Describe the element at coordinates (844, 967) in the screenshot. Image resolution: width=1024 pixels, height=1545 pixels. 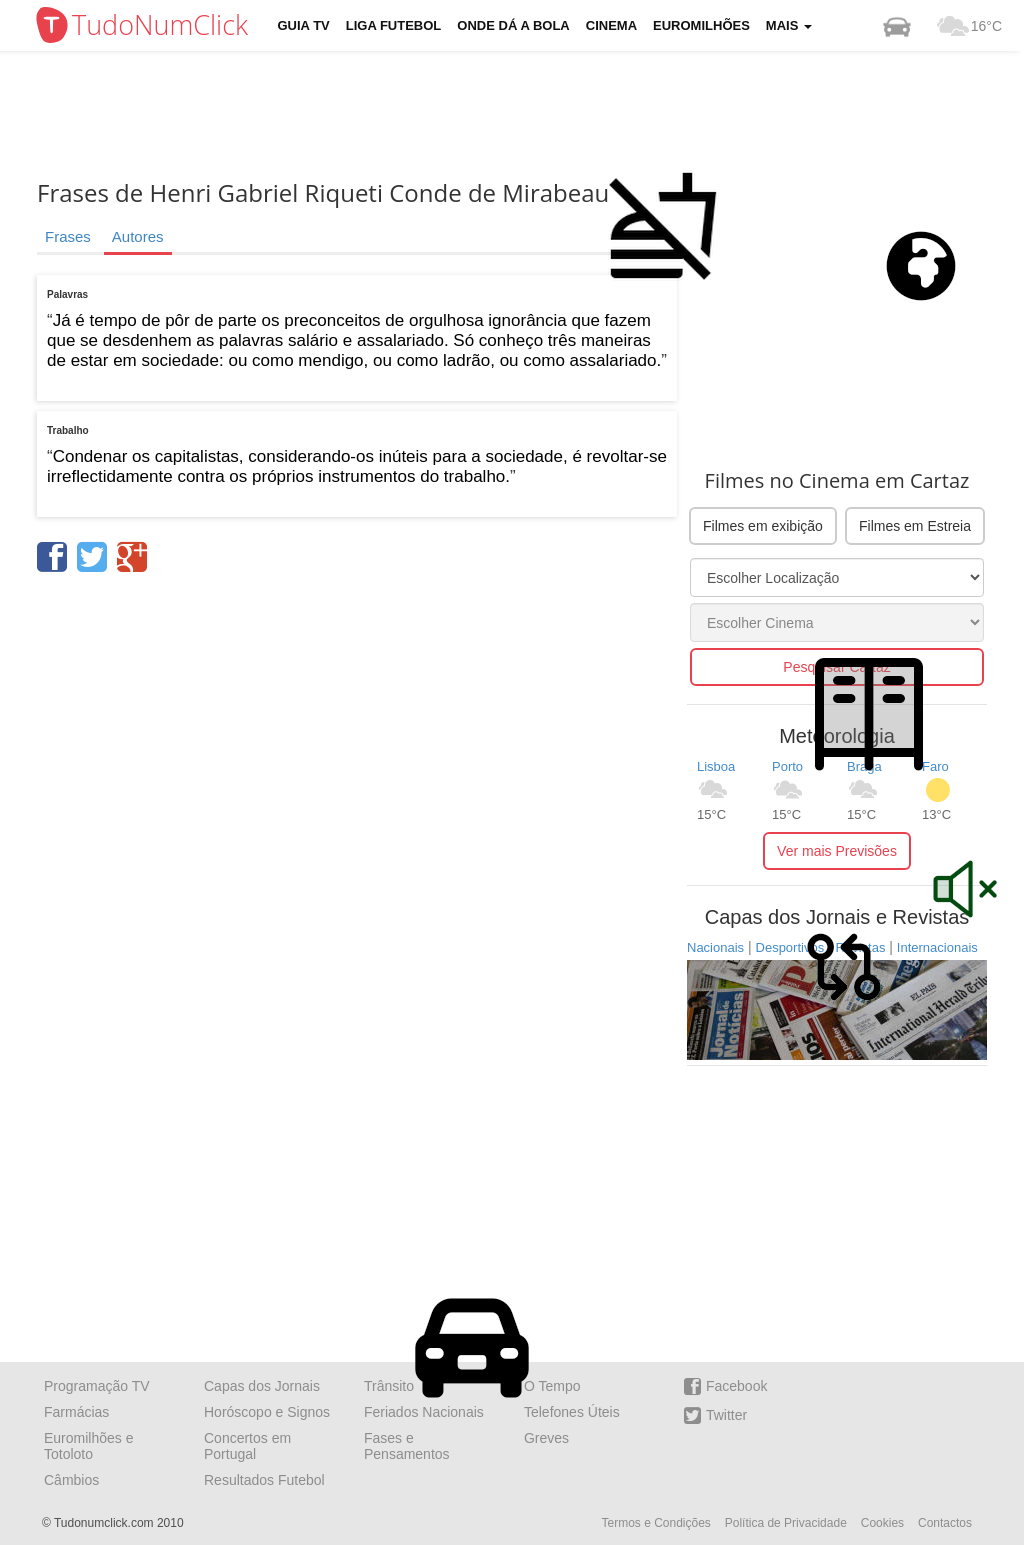
I see `compare branches in version control` at that location.